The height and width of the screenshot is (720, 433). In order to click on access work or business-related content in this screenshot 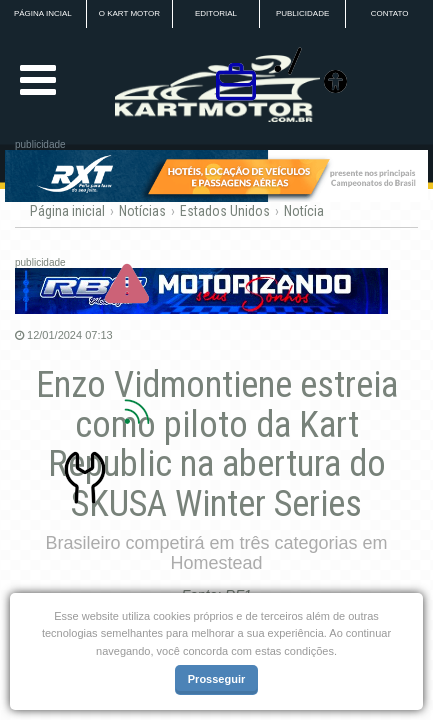, I will do `click(236, 83)`.